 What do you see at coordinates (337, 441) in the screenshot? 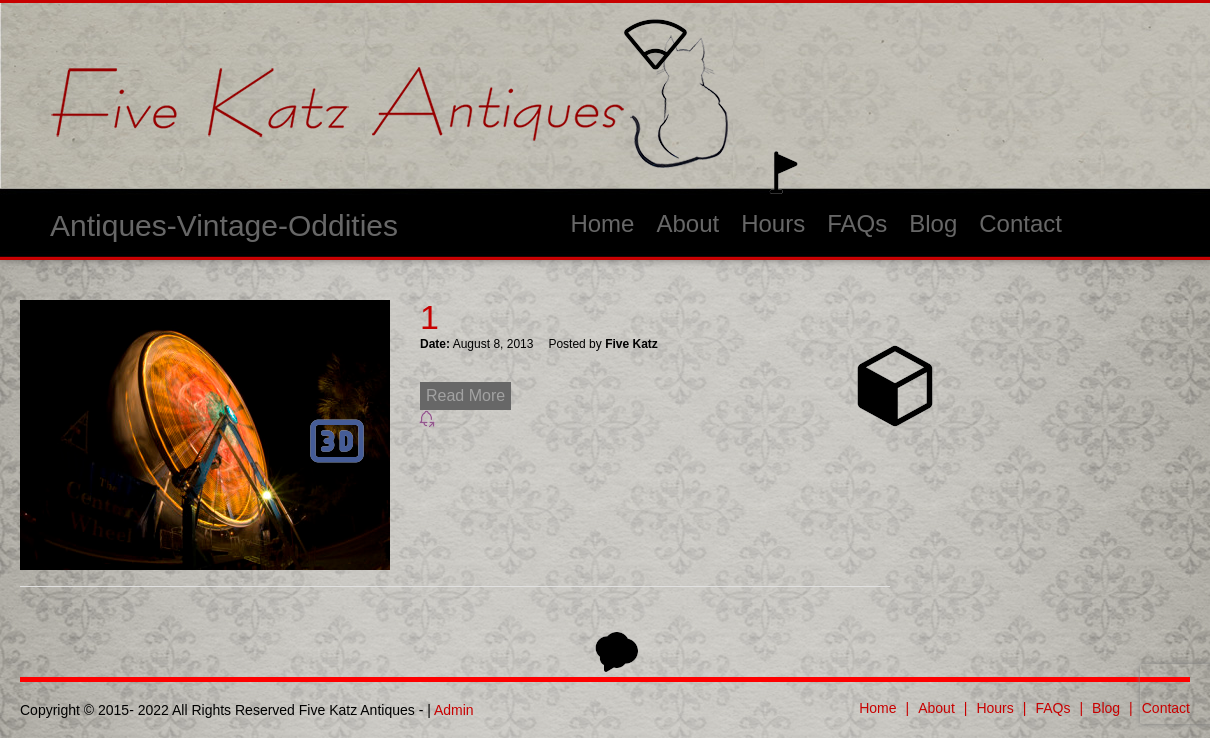
I see `enable 3D viewing mode` at bounding box center [337, 441].